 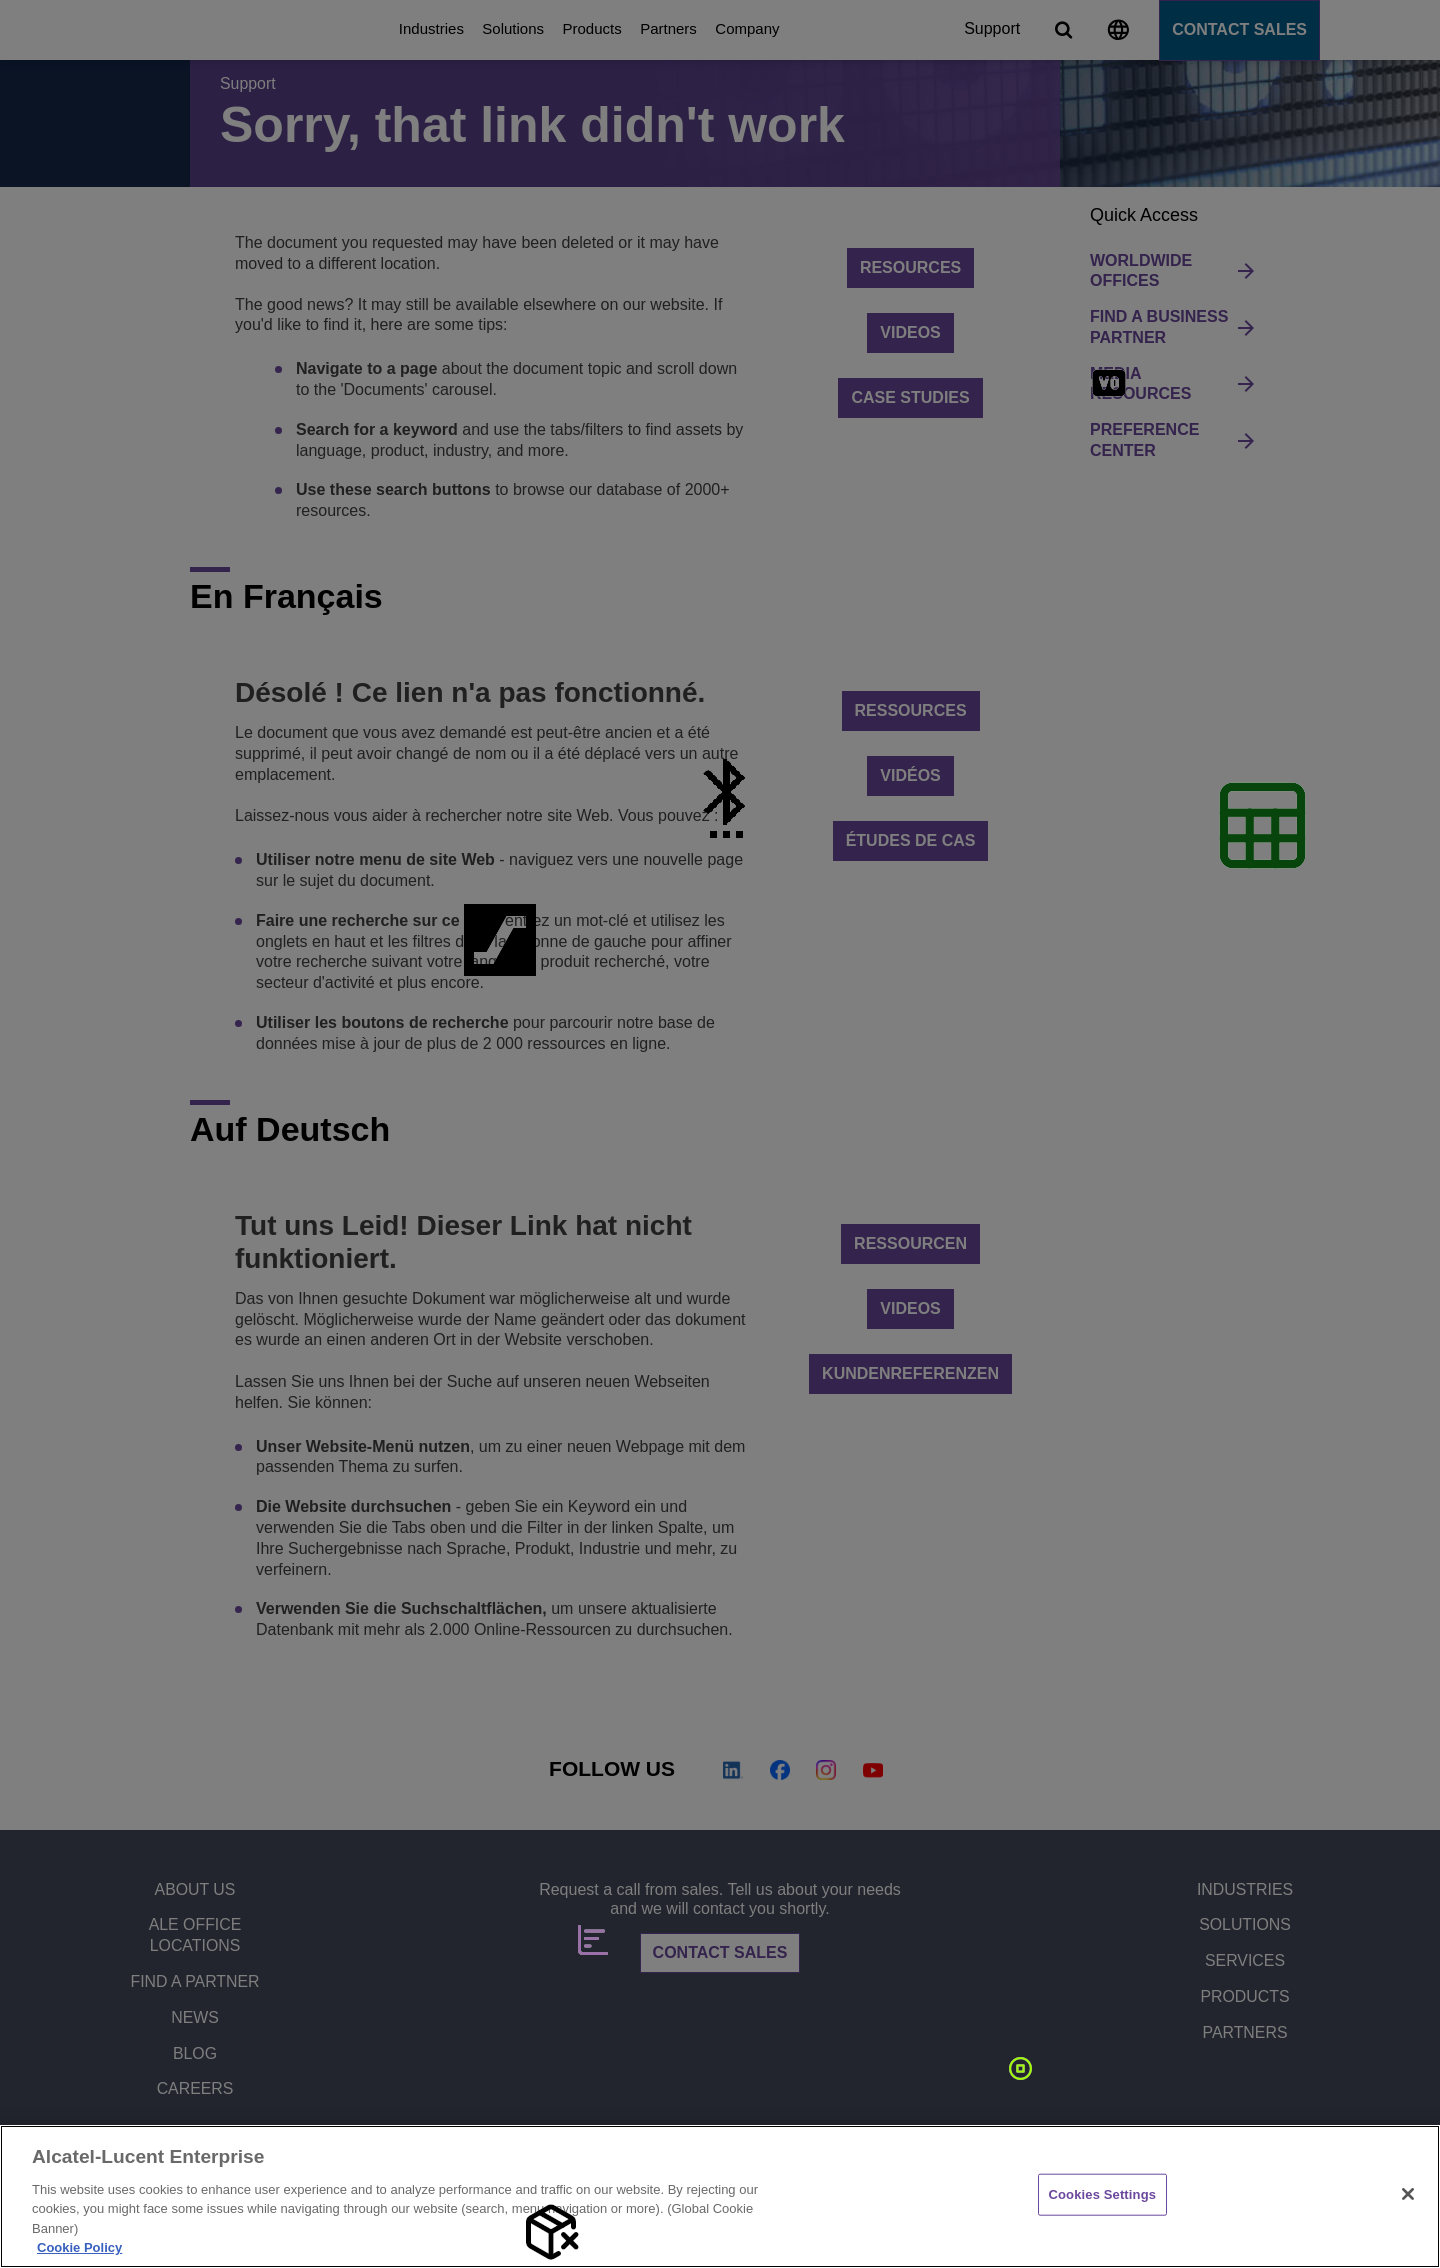 I want to click on find nearby escalators, so click(x=500, y=940).